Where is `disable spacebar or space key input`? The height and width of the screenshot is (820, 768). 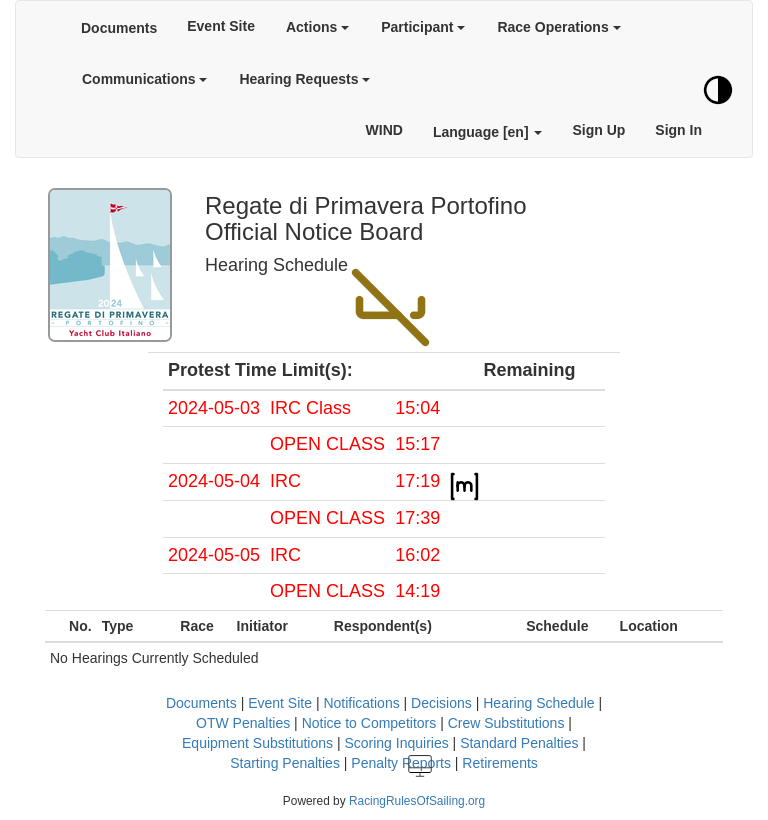
disable spacebar or space key input is located at coordinates (390, 307).